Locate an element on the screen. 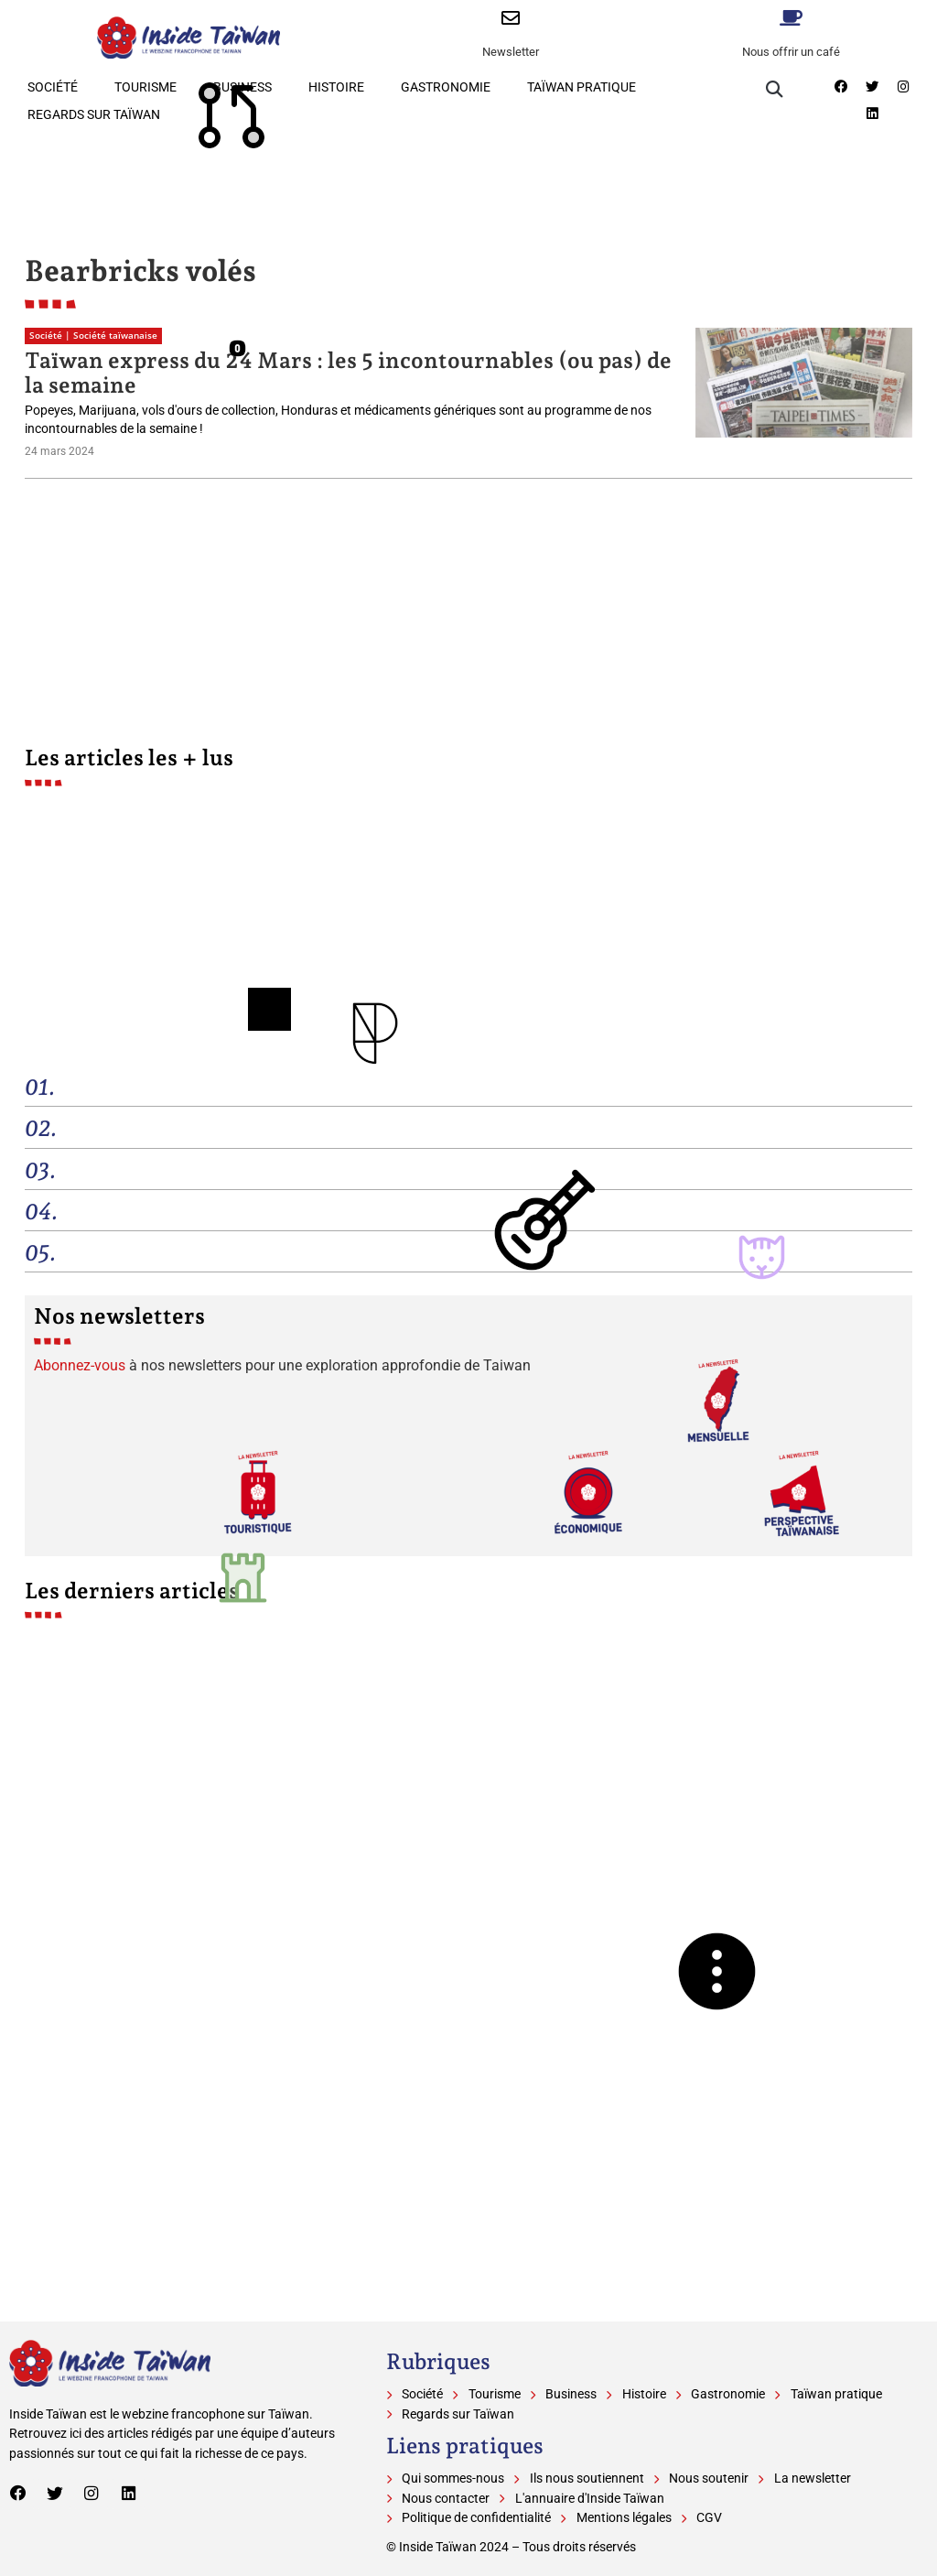 The image size is (937, 2576). stop media playback is located at coordinates (269, 1009).